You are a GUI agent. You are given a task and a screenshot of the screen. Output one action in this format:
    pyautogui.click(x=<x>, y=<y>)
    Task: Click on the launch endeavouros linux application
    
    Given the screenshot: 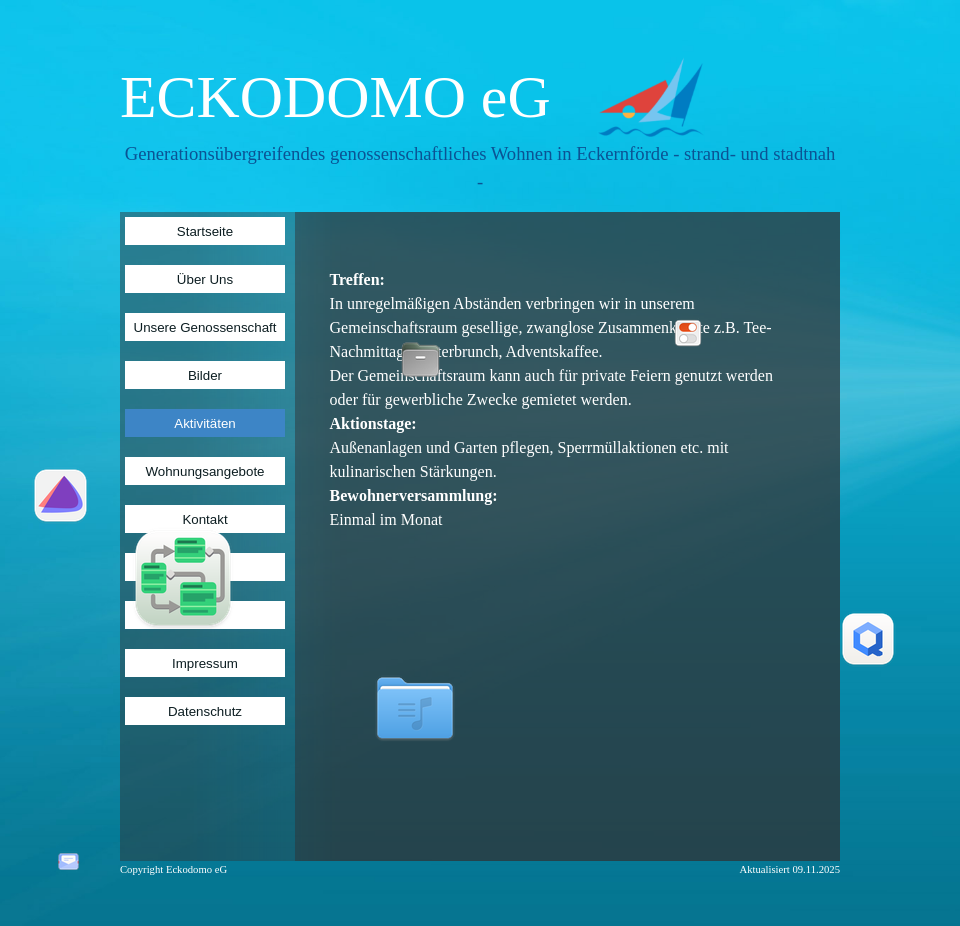 What is the action you would take?
    pyautogui.click(x=60, y=495)
    